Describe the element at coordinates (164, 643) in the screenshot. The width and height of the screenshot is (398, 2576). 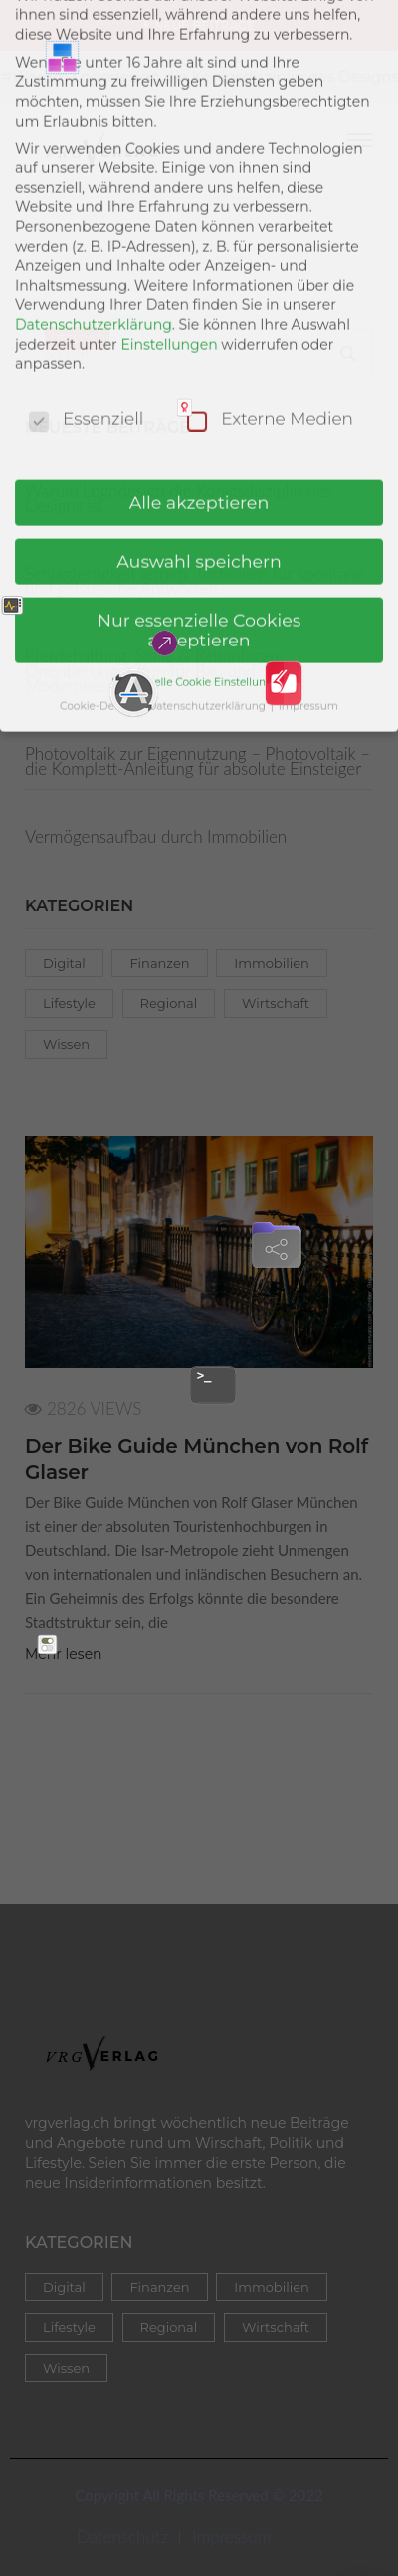
I see `indicates a symbolic link or shortcut to another file` at that location.